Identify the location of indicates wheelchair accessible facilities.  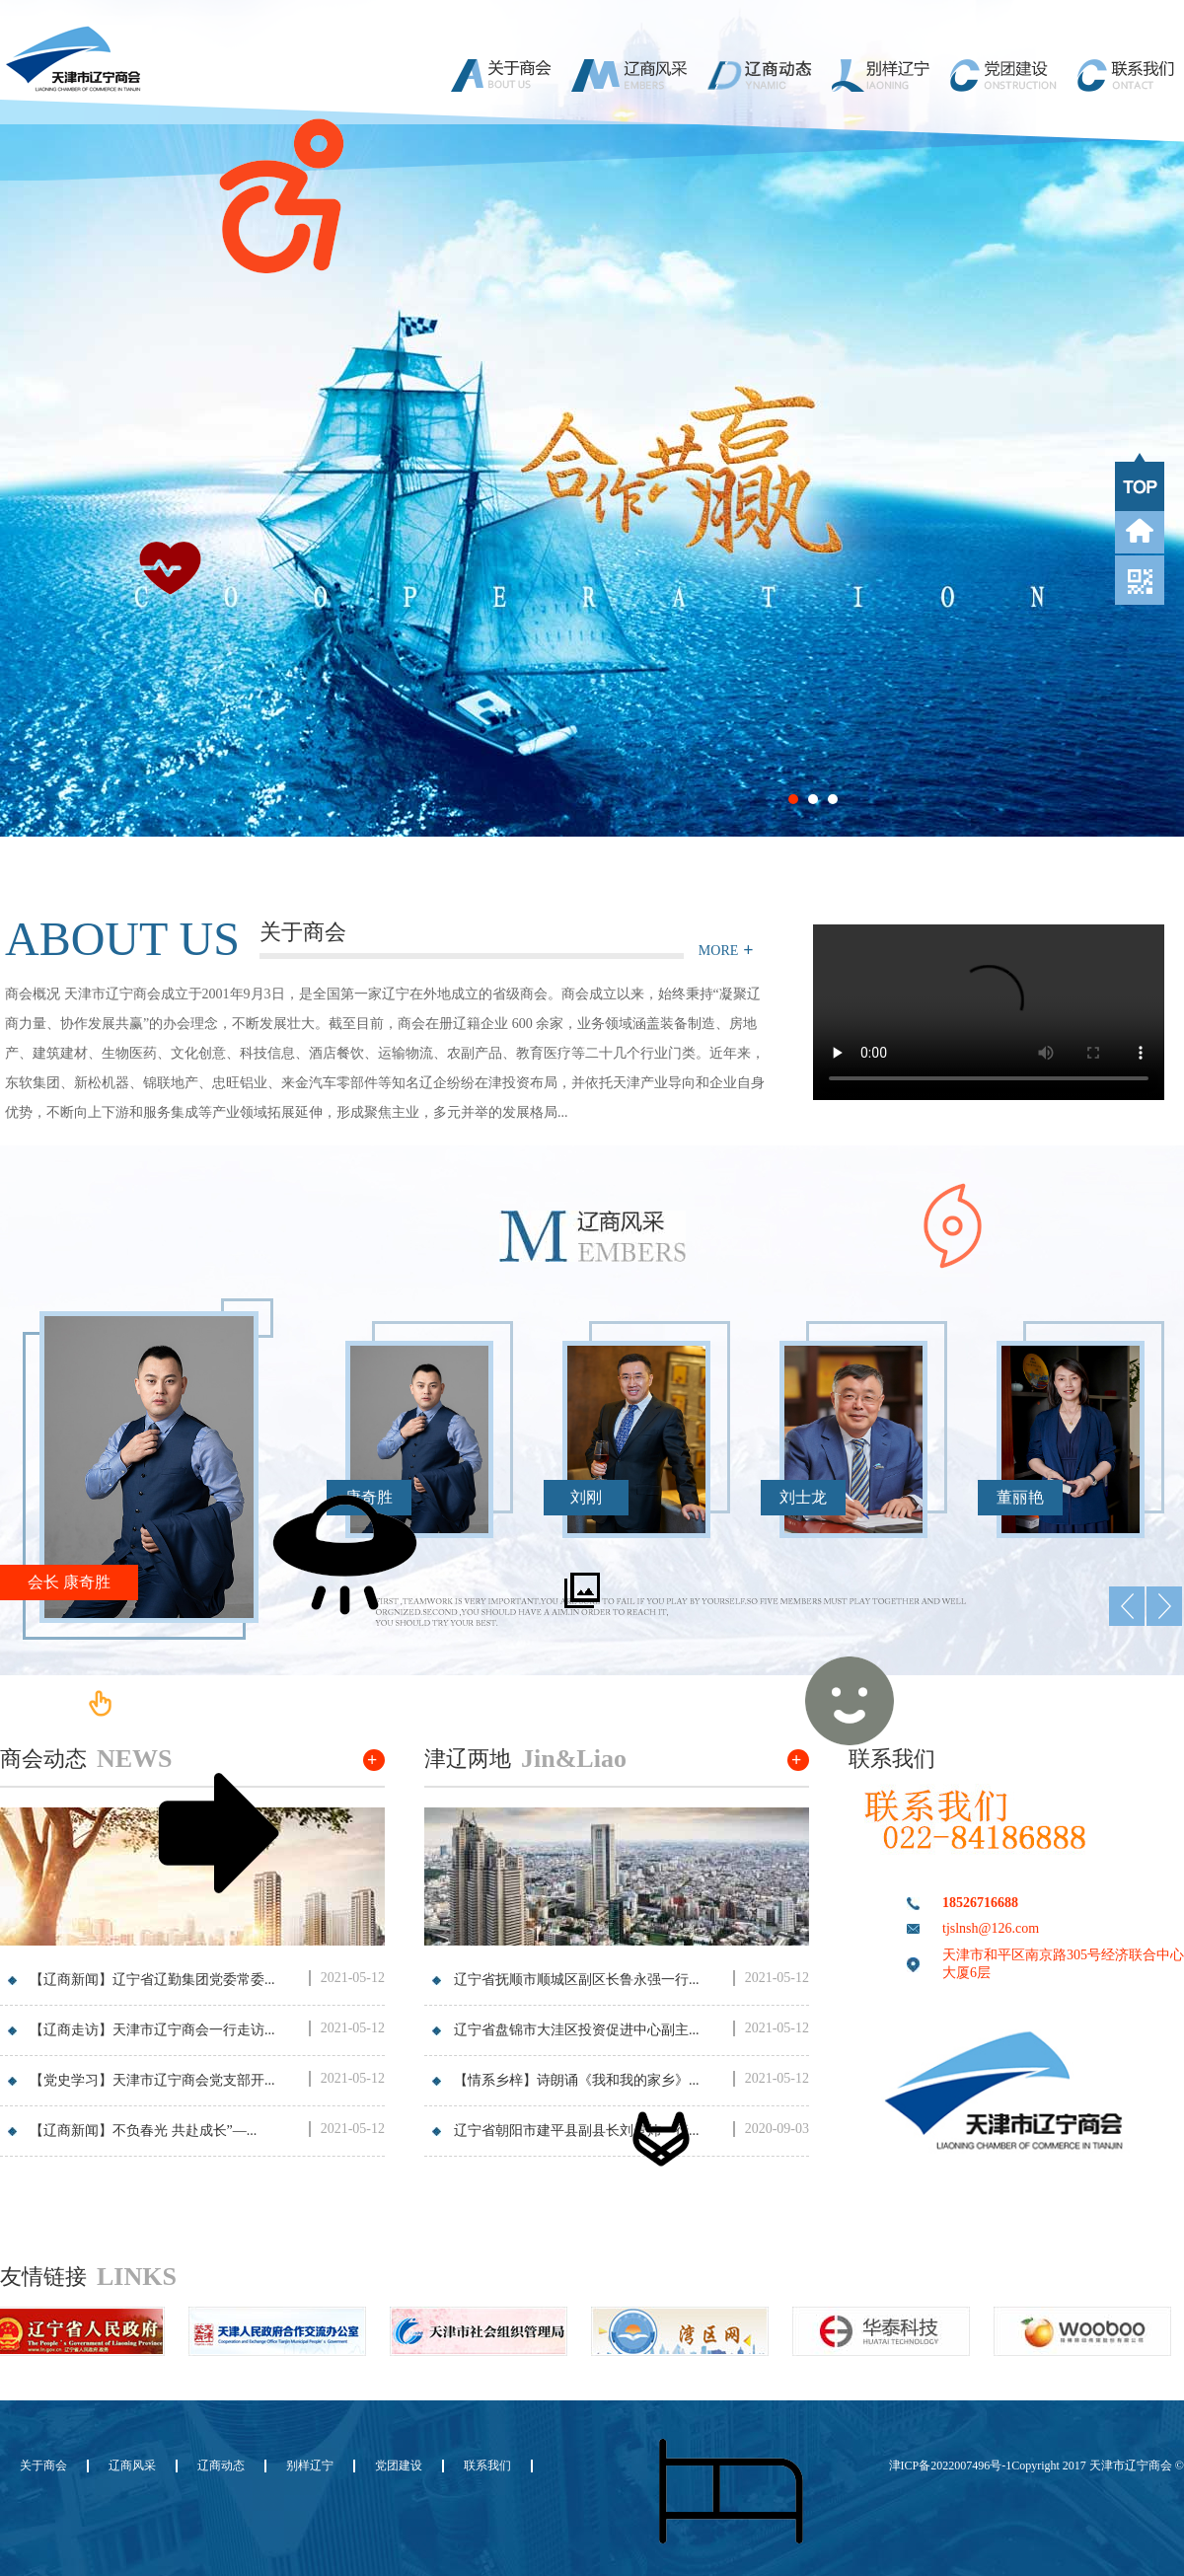
(285, 198).